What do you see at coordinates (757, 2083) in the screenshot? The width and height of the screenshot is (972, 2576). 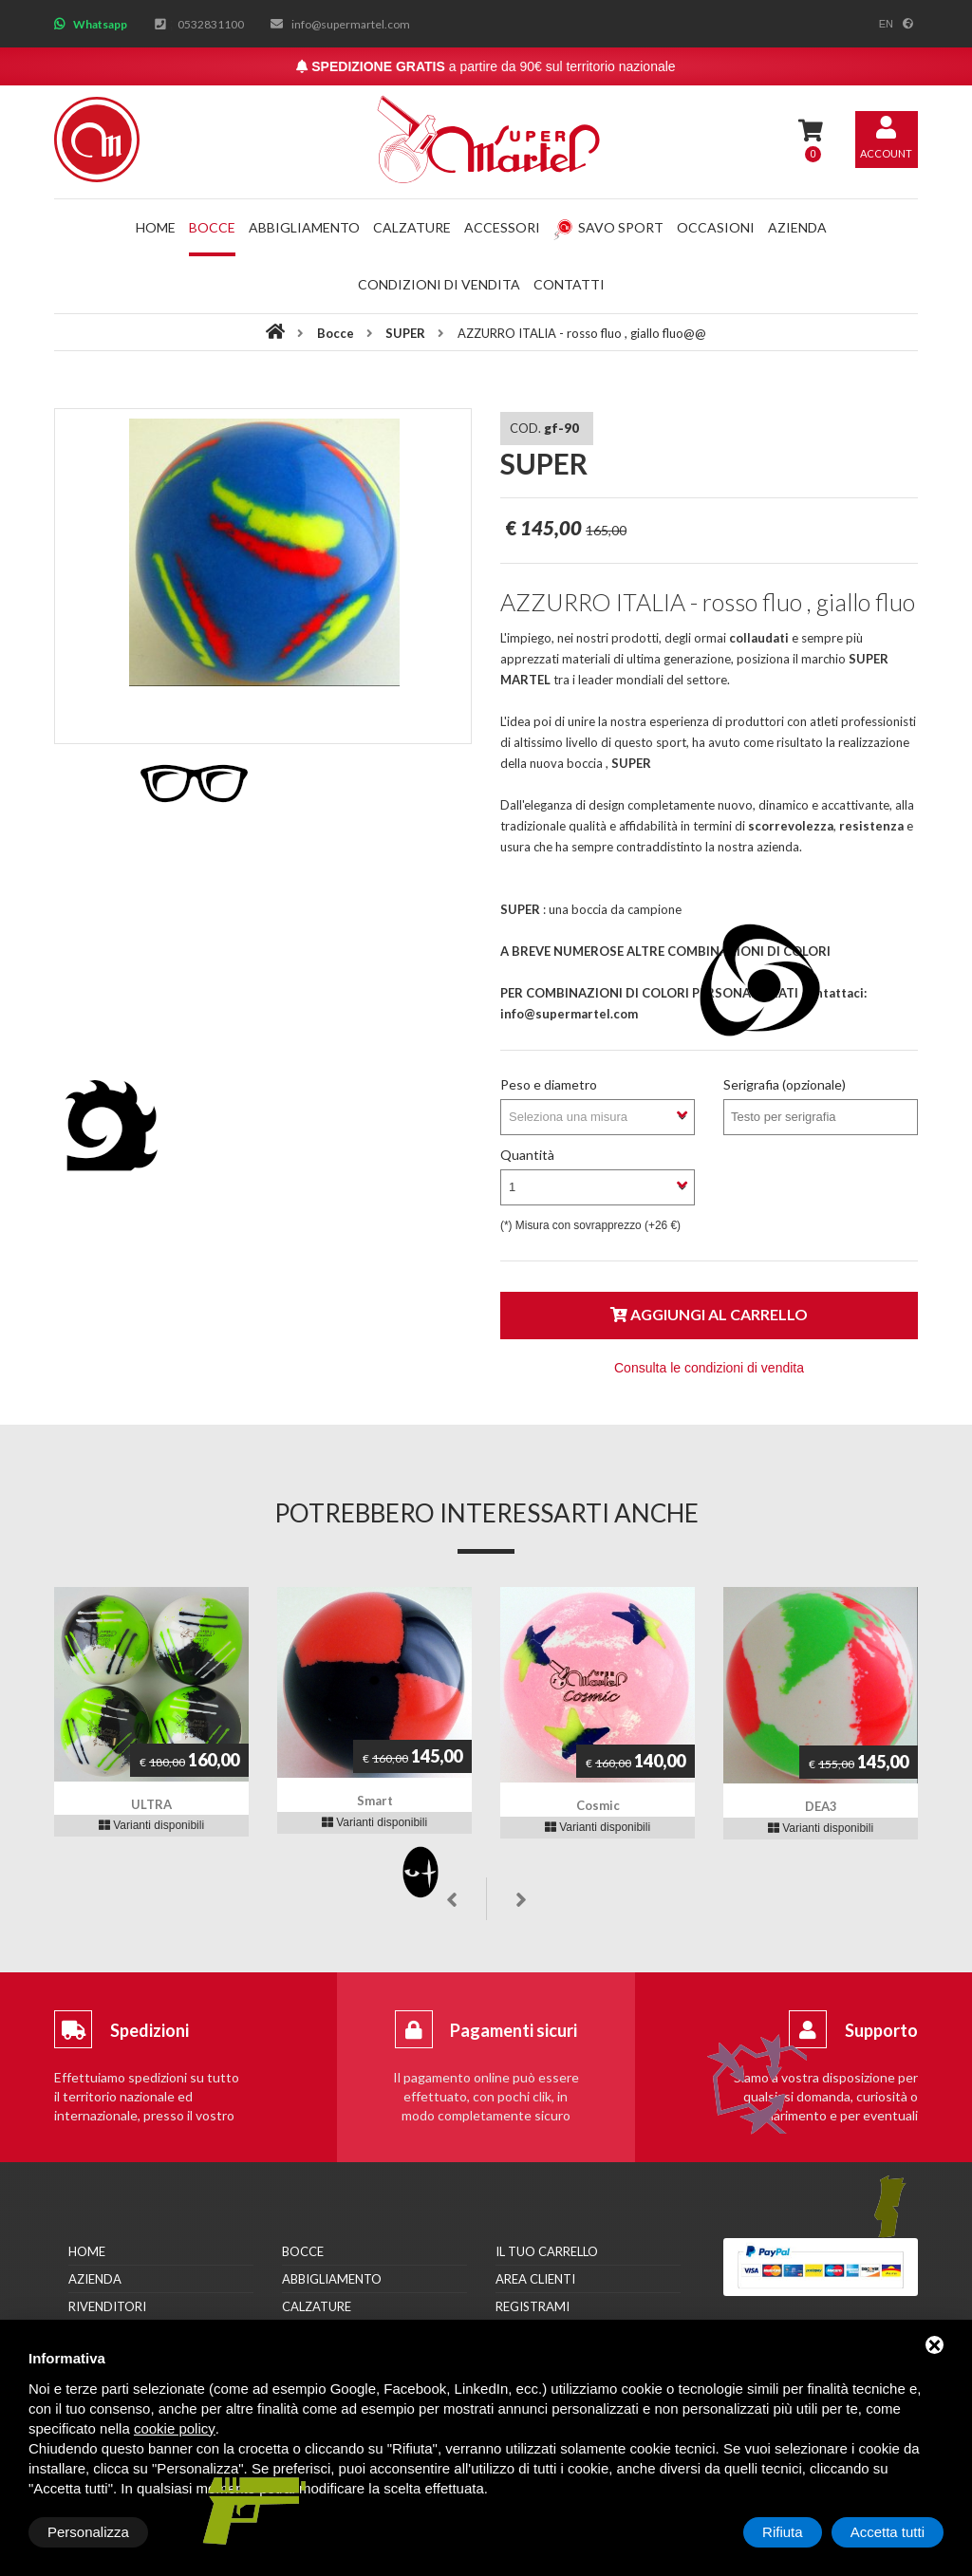 I see `indicates territory expansion or takeover in strategy games` at bounding box center [757, 2083].